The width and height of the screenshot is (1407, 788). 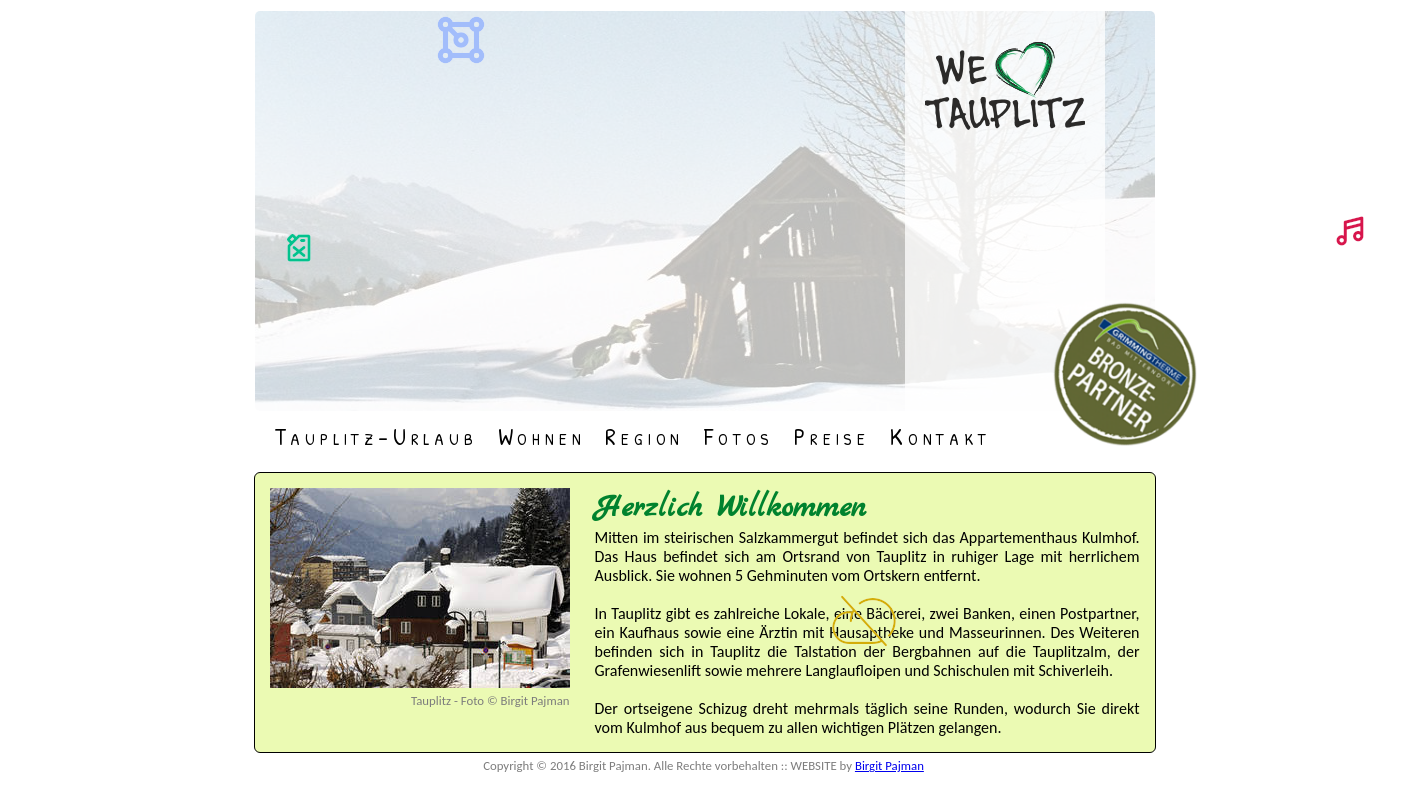 I want to click on access music library or audio files, so click(x=1351, y=231).